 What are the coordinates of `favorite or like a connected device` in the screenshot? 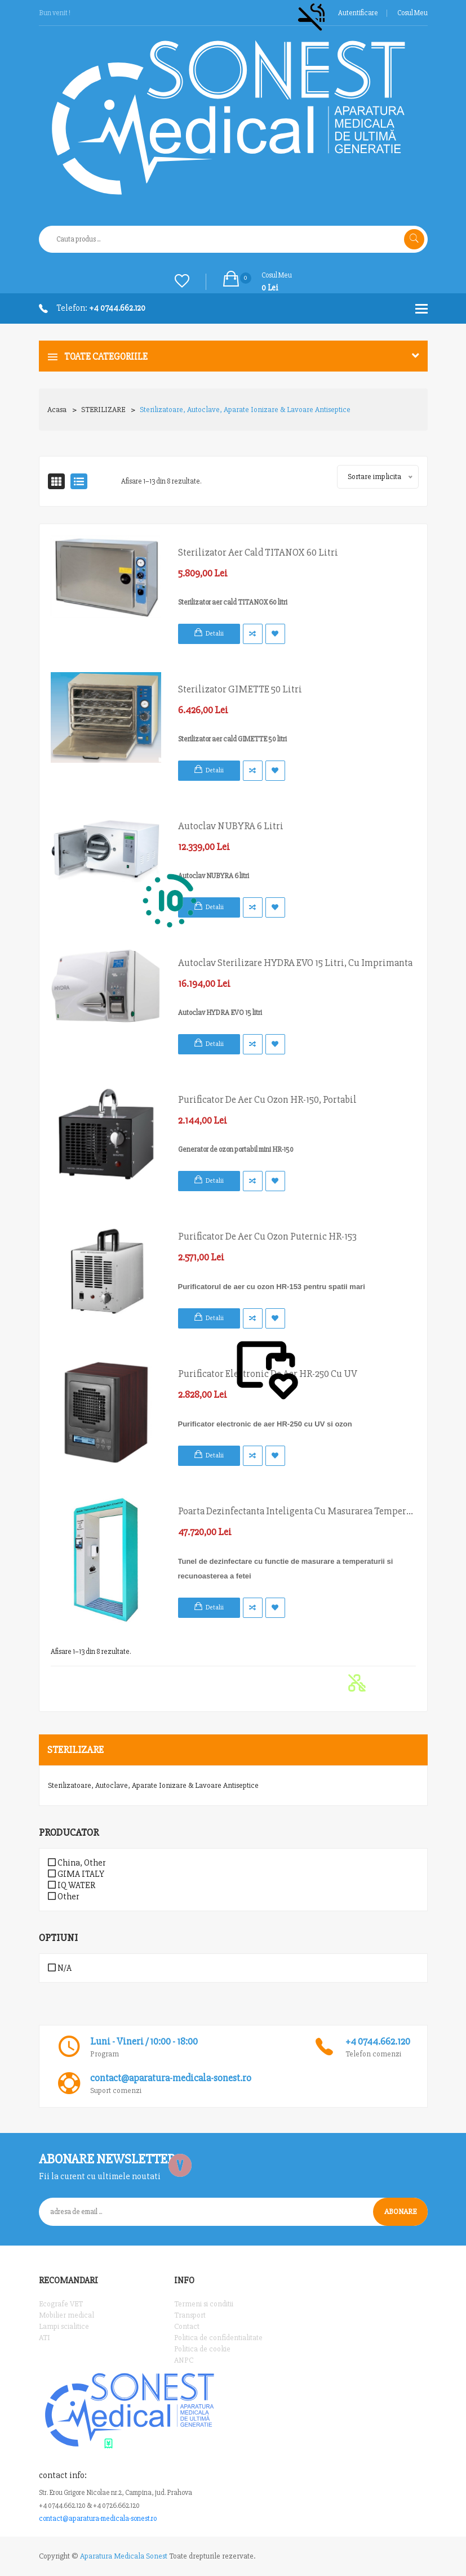 It's located at (266, 1367).